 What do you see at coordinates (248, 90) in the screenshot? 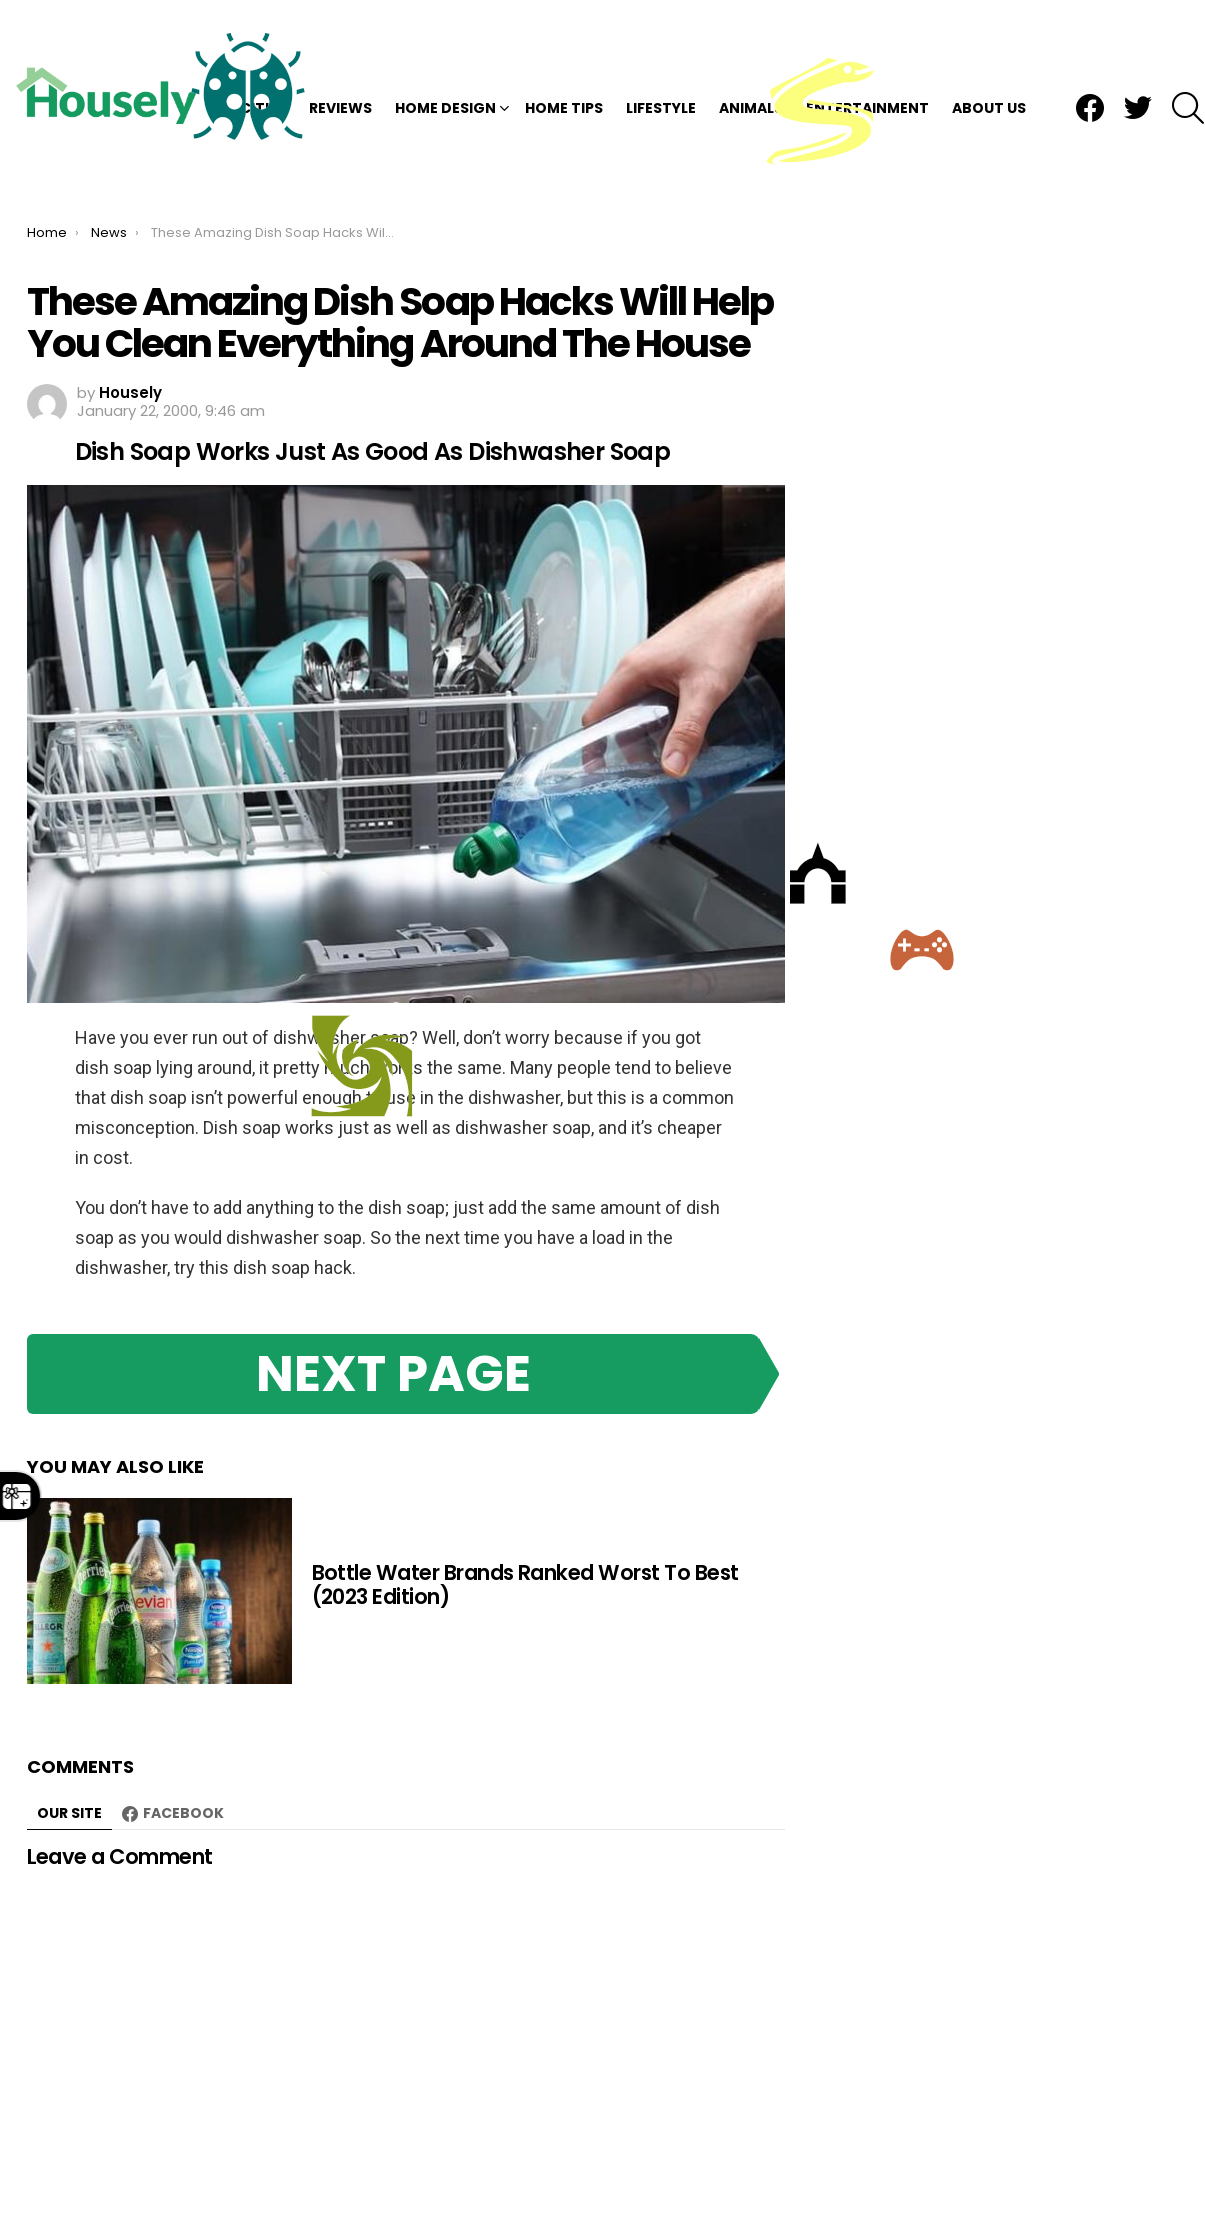
I see `indicates a bug or issue in the system` at bounding box center [248, 90].